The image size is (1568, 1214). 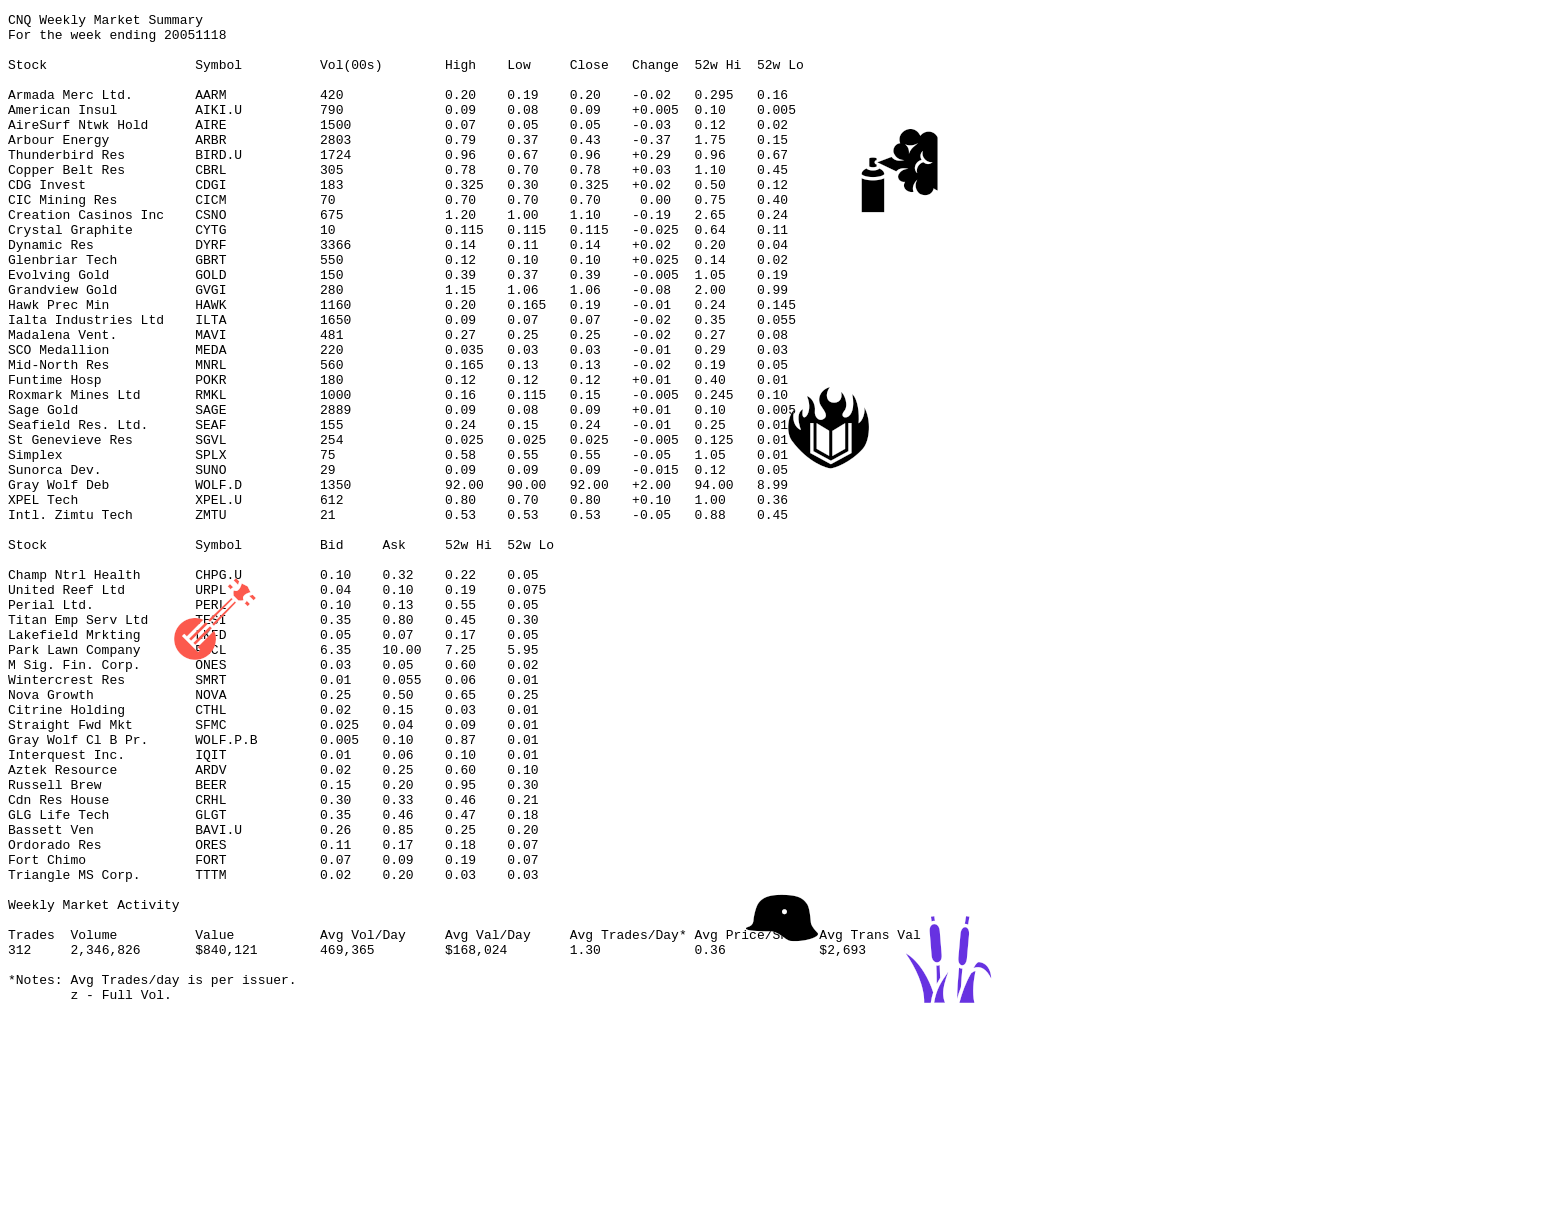 I want to click on indicates a wetland or marsh environment in a game, so click(x=948, y=959).